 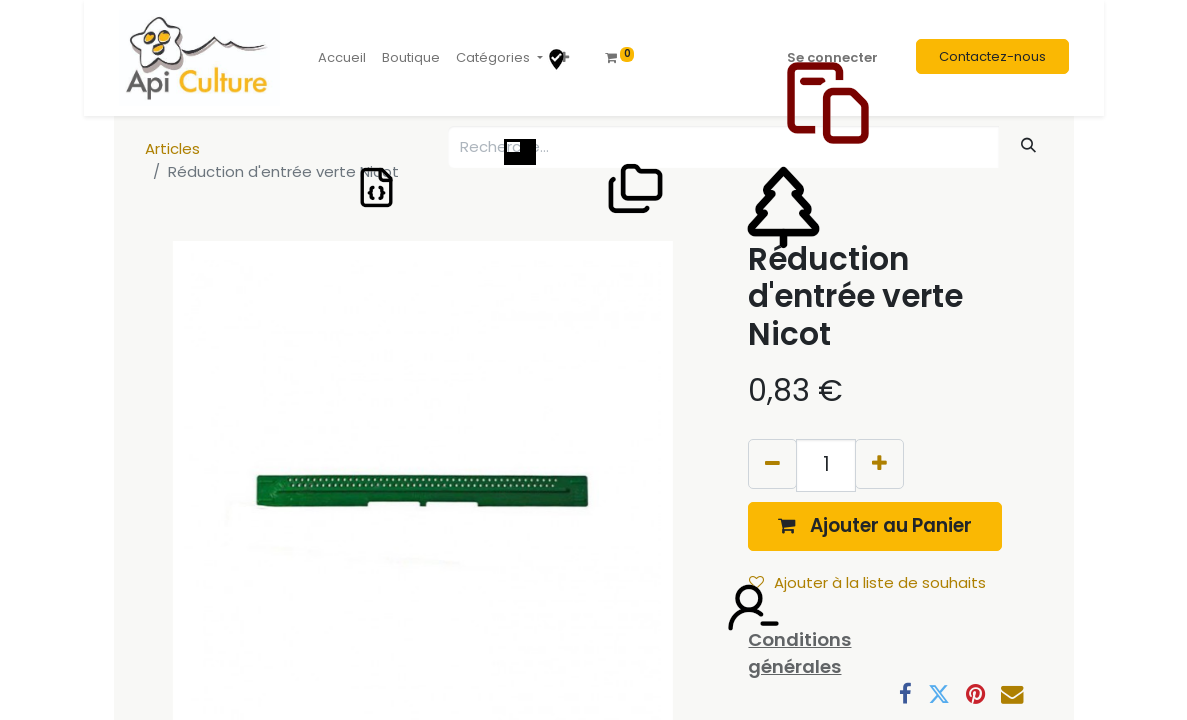 What do you see at coordinates (556, 59) in the screenshot?
I see `confirm or select a location` at bounding box center [556, 59].